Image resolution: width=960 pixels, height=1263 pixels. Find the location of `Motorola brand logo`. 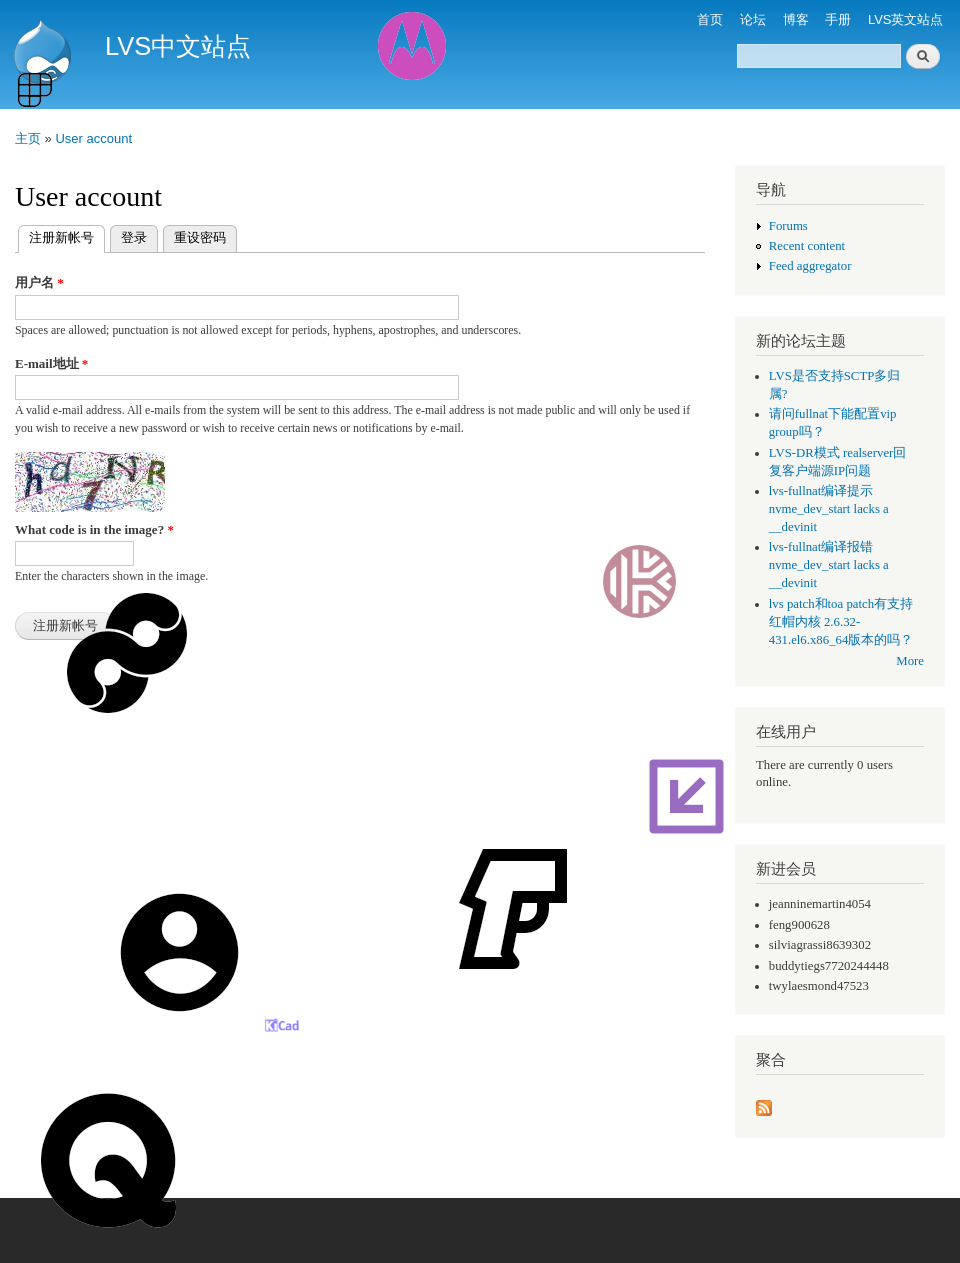

Motorola brand logo is located at coordinates (412, 46).